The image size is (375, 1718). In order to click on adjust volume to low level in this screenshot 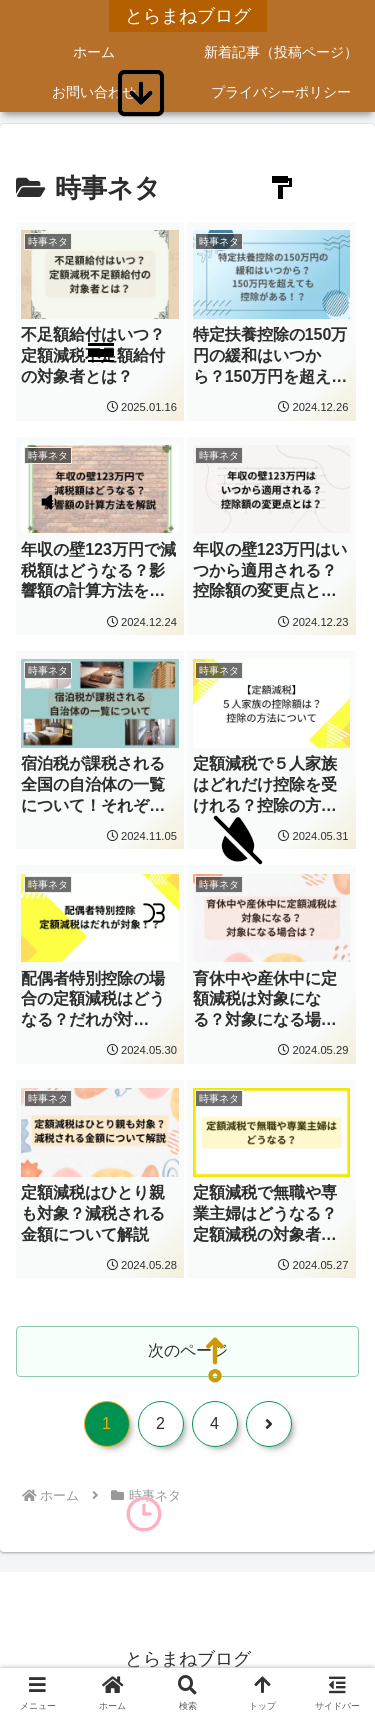, I will do `click(49, 502)`.